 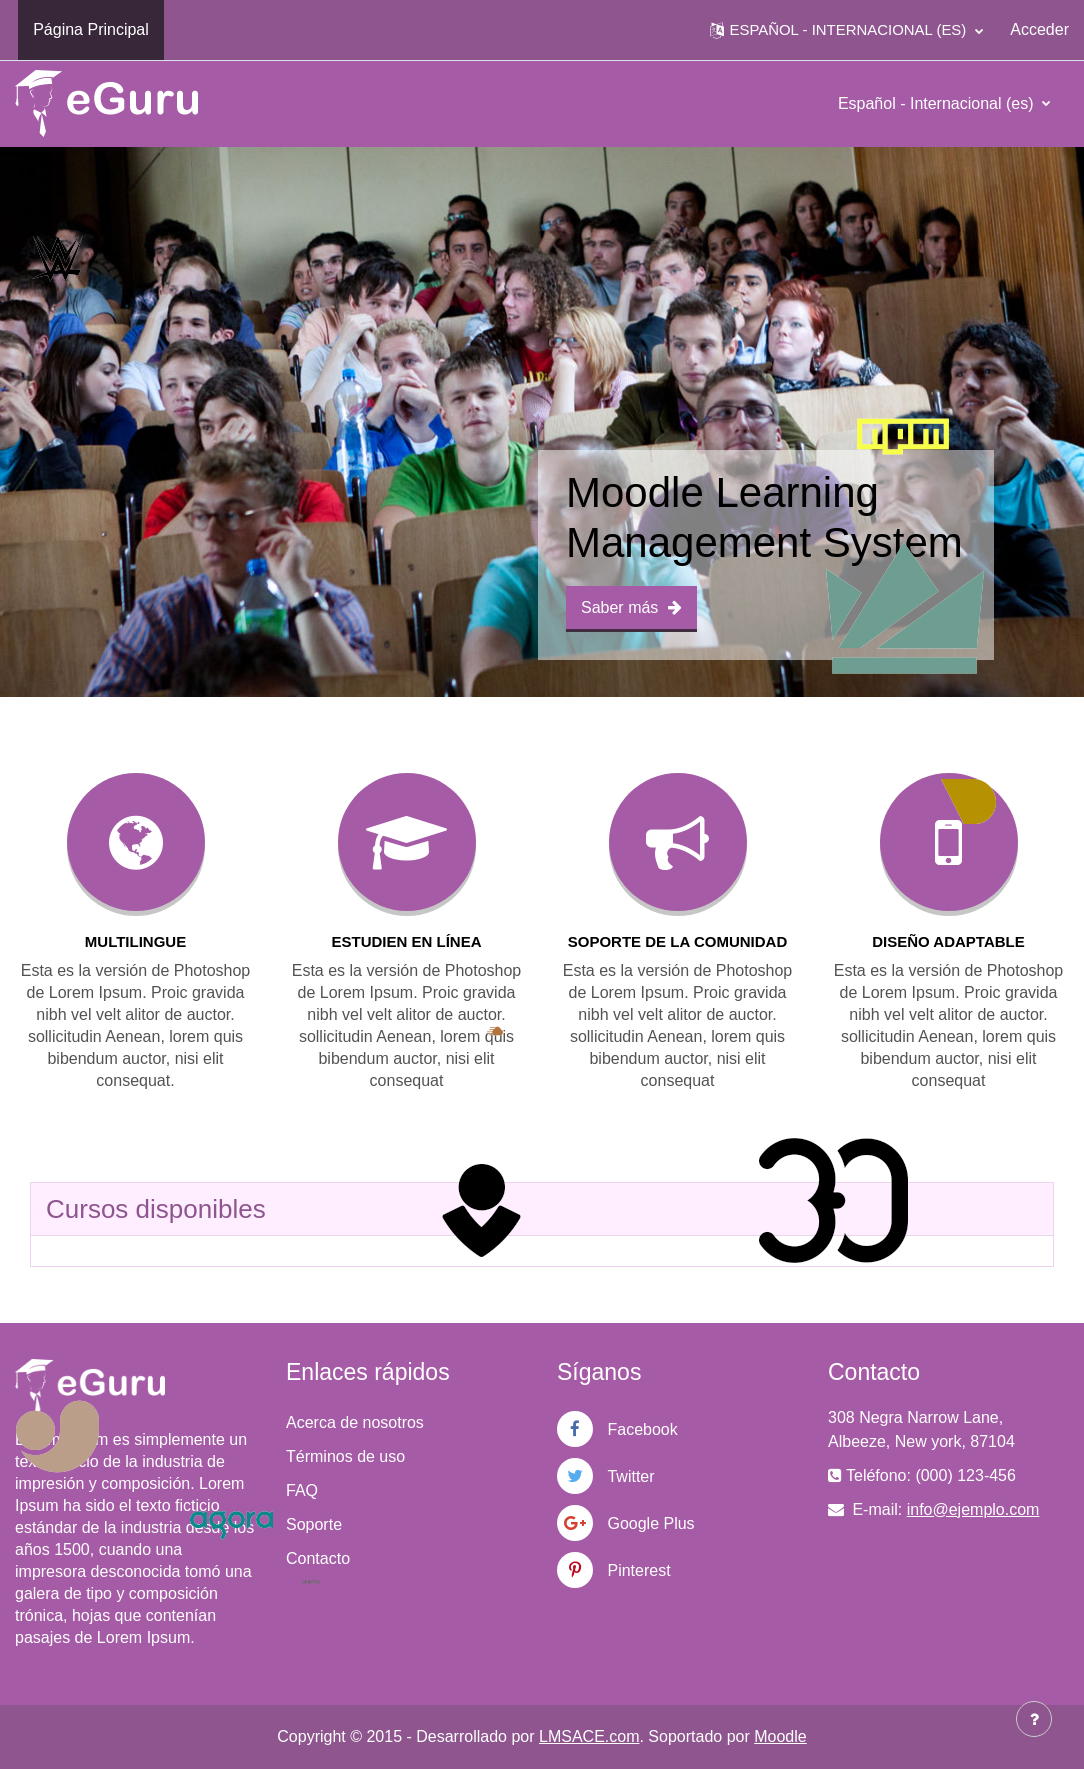 What do you see at coordinates (57, 1436) in the screenshot?
I see `ultralytics company logo` at bounding box center [57, 1436].